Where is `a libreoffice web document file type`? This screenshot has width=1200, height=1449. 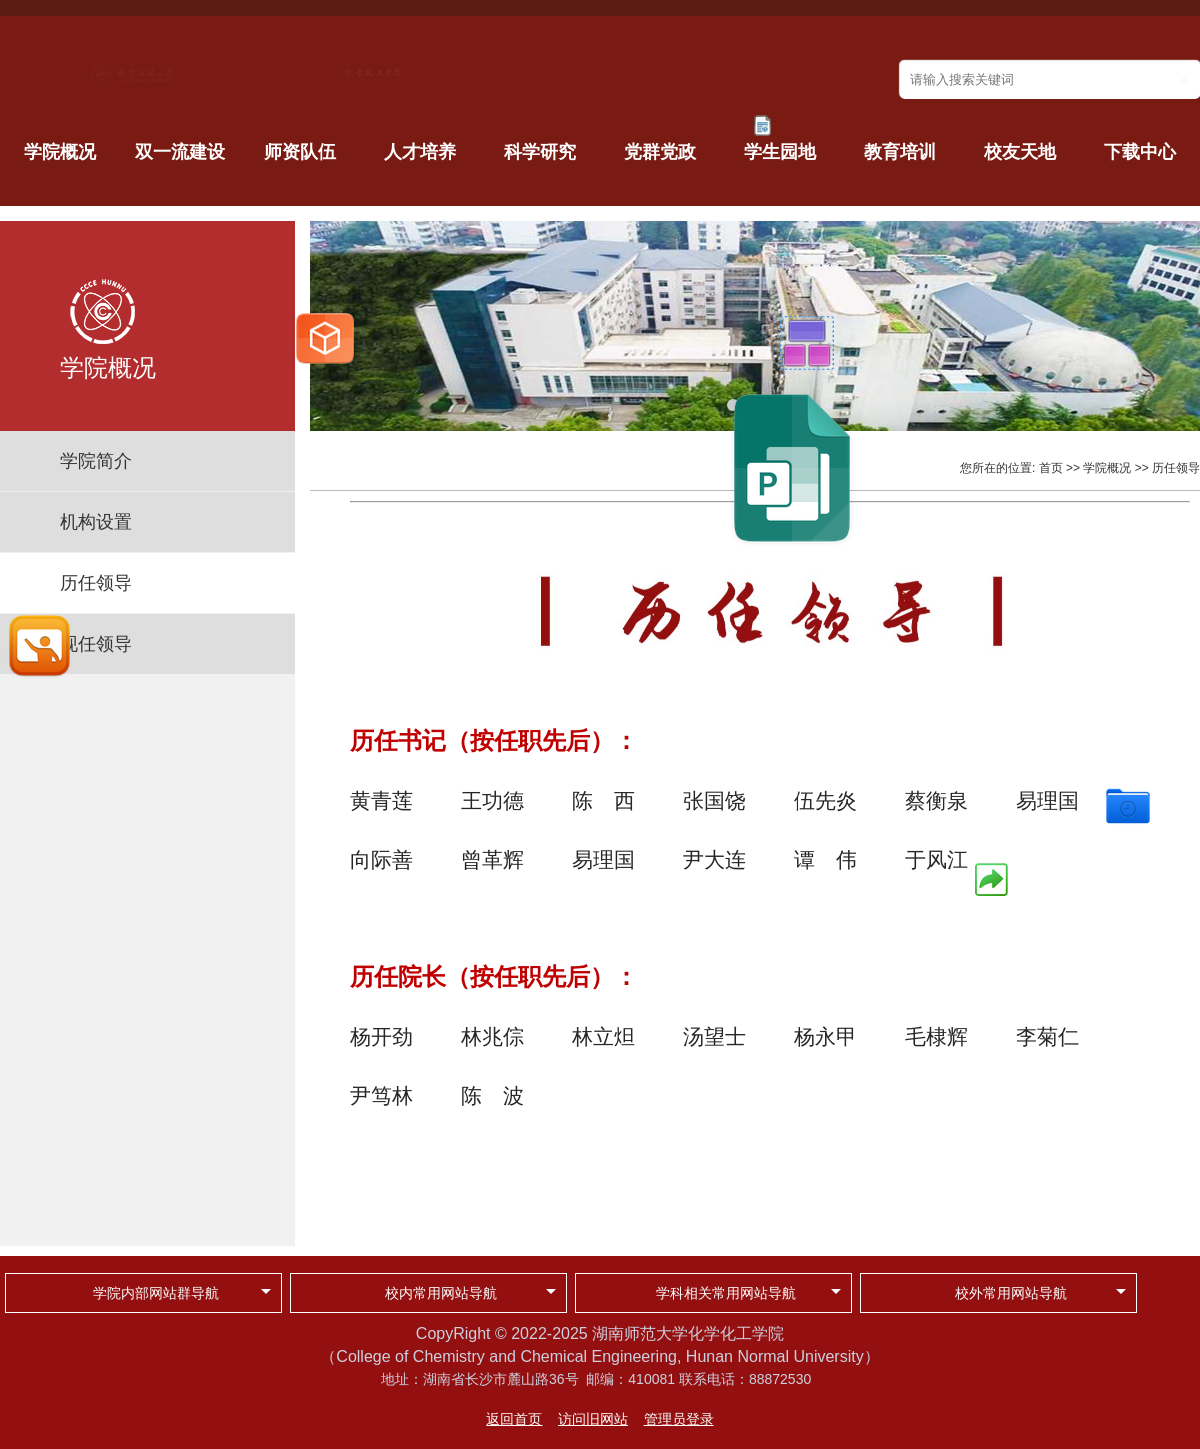
a libreoffice web document file type is located at coordinates (762, 125).